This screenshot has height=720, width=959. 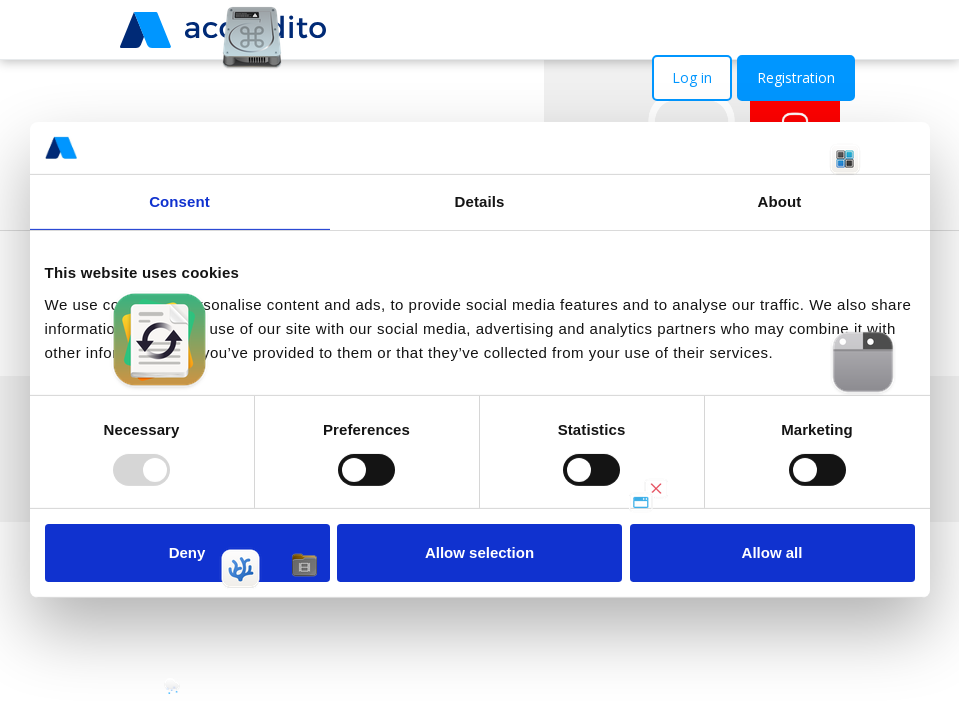 I want to click on open Morphosis file conversion app, so click(x=159, y=339).